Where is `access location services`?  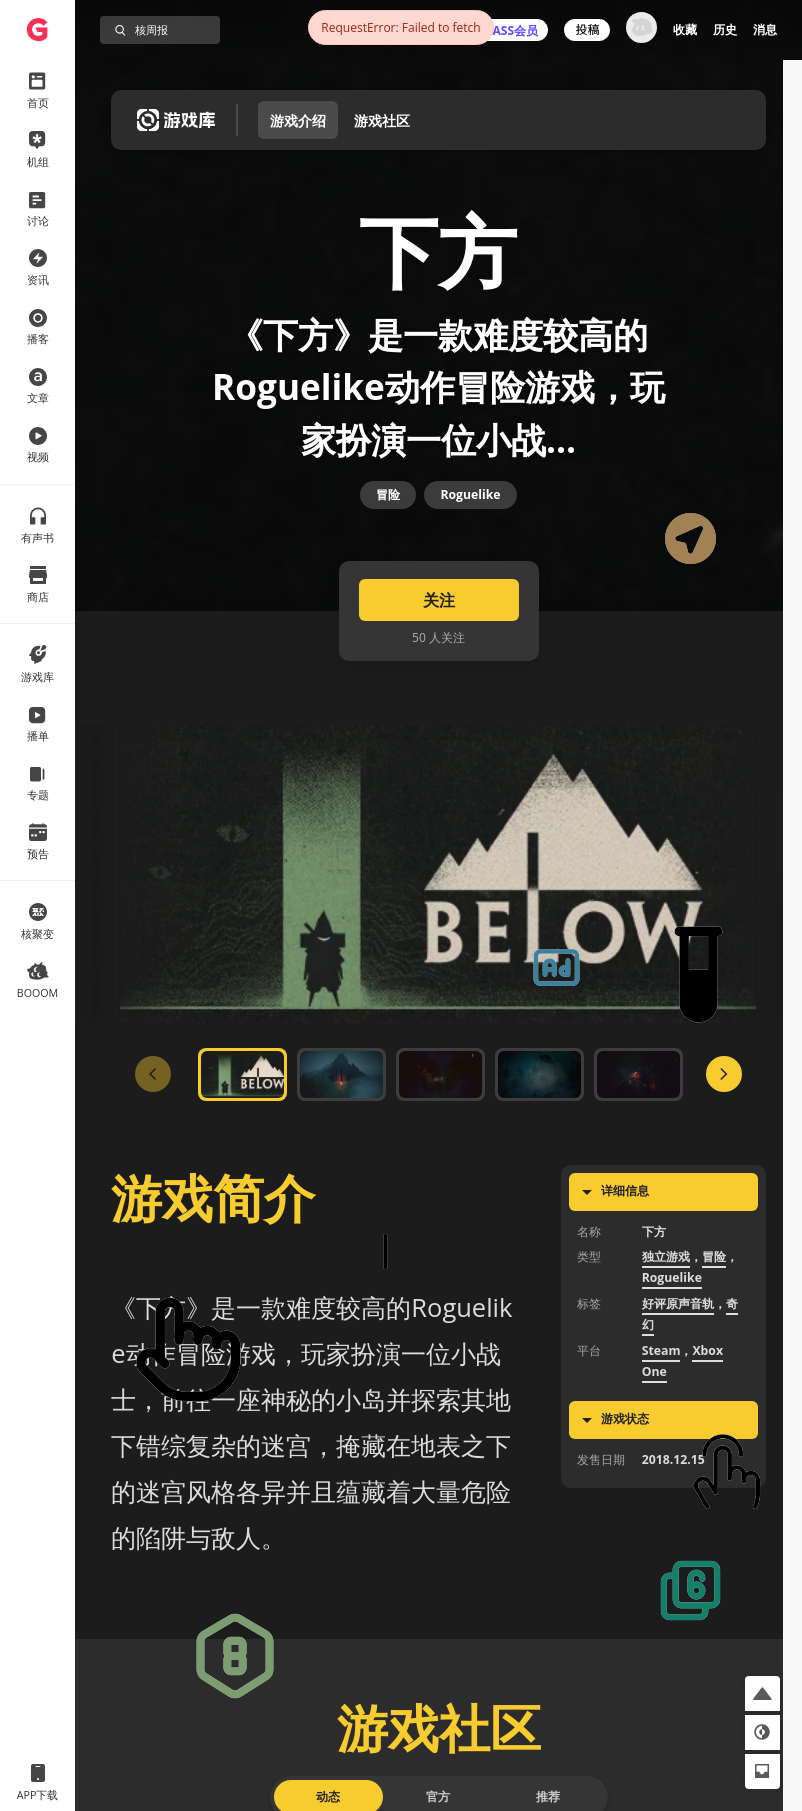 access location services is located at coordinates (690, 538).